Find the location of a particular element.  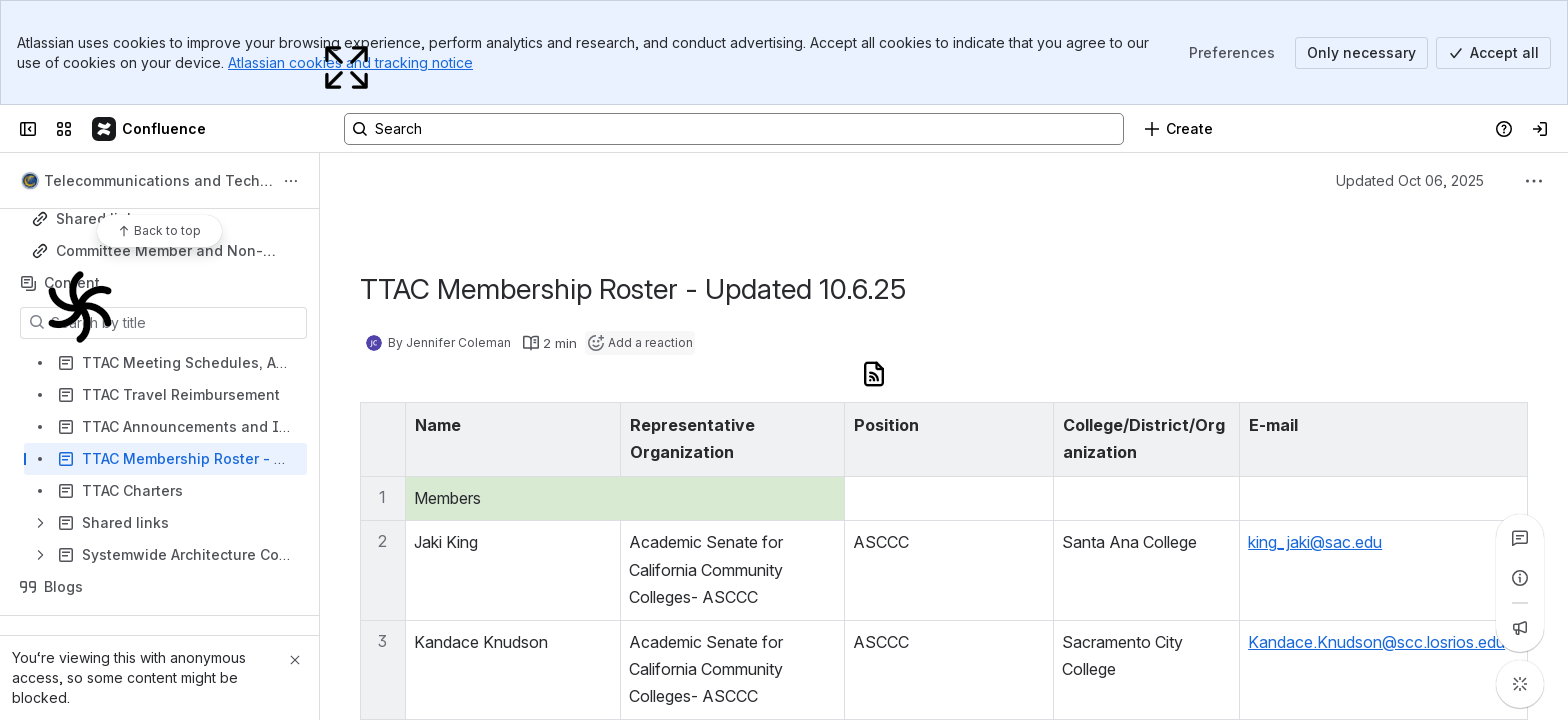

access space or astronomy-themed content is located at coordinates (80, 307).